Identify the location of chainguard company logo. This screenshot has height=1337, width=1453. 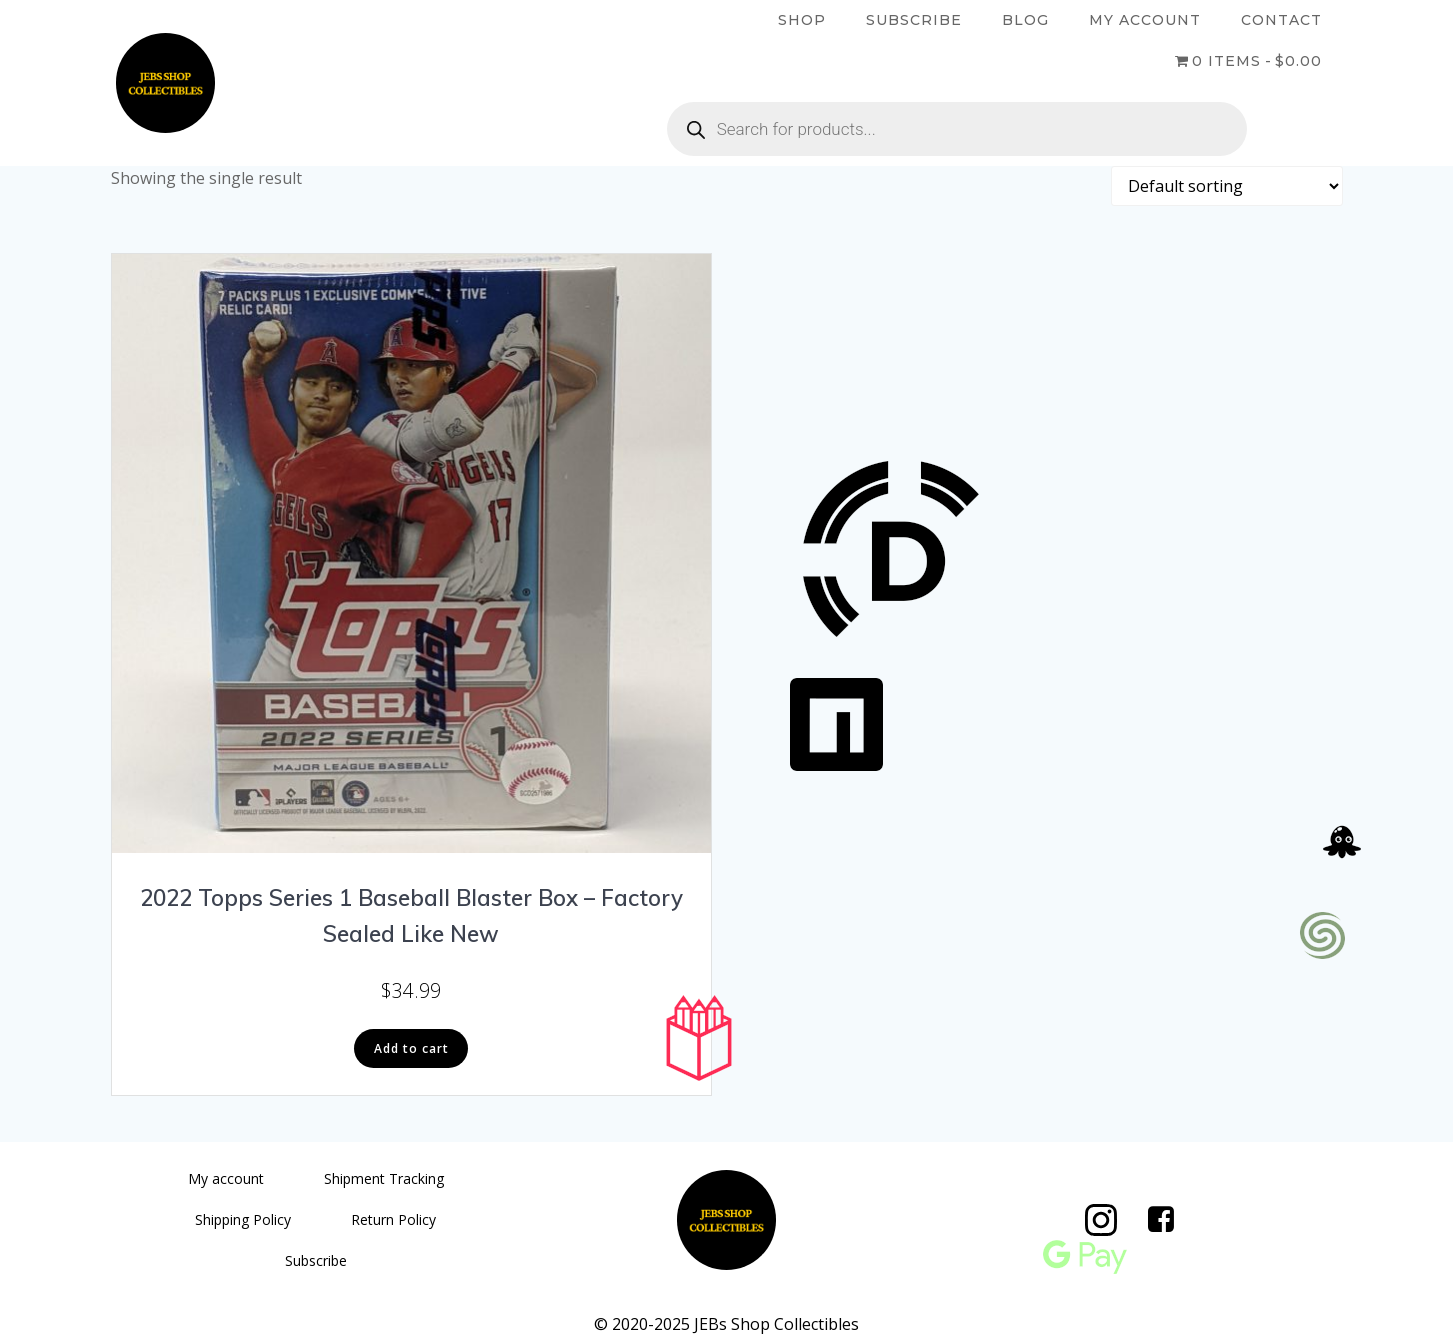
(1342, 842).